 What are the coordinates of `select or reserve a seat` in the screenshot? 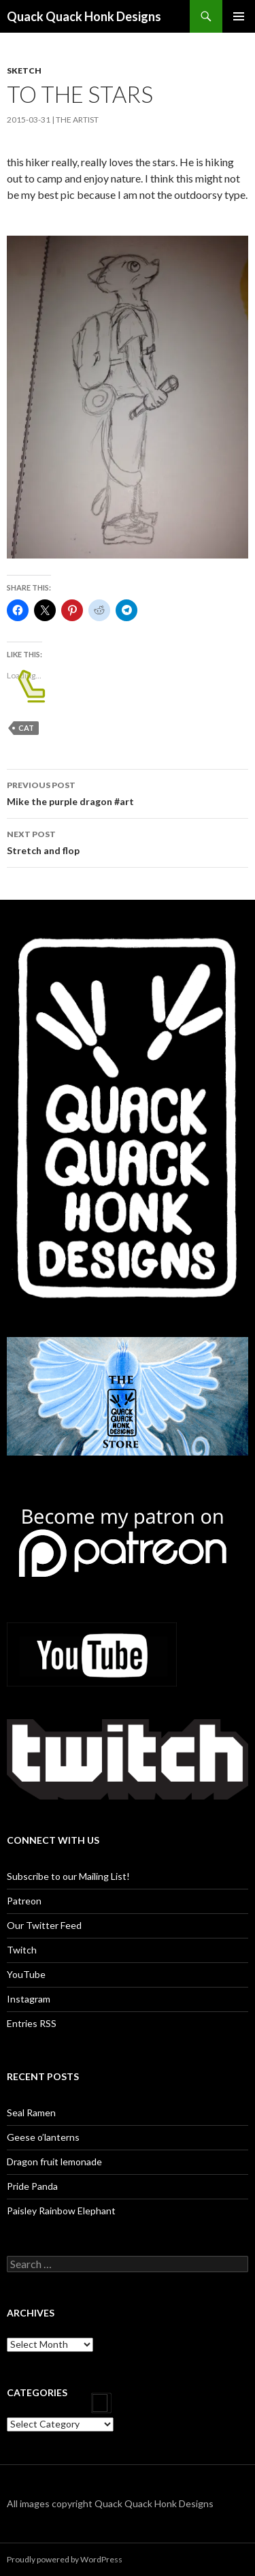 It's located at (31, 686).